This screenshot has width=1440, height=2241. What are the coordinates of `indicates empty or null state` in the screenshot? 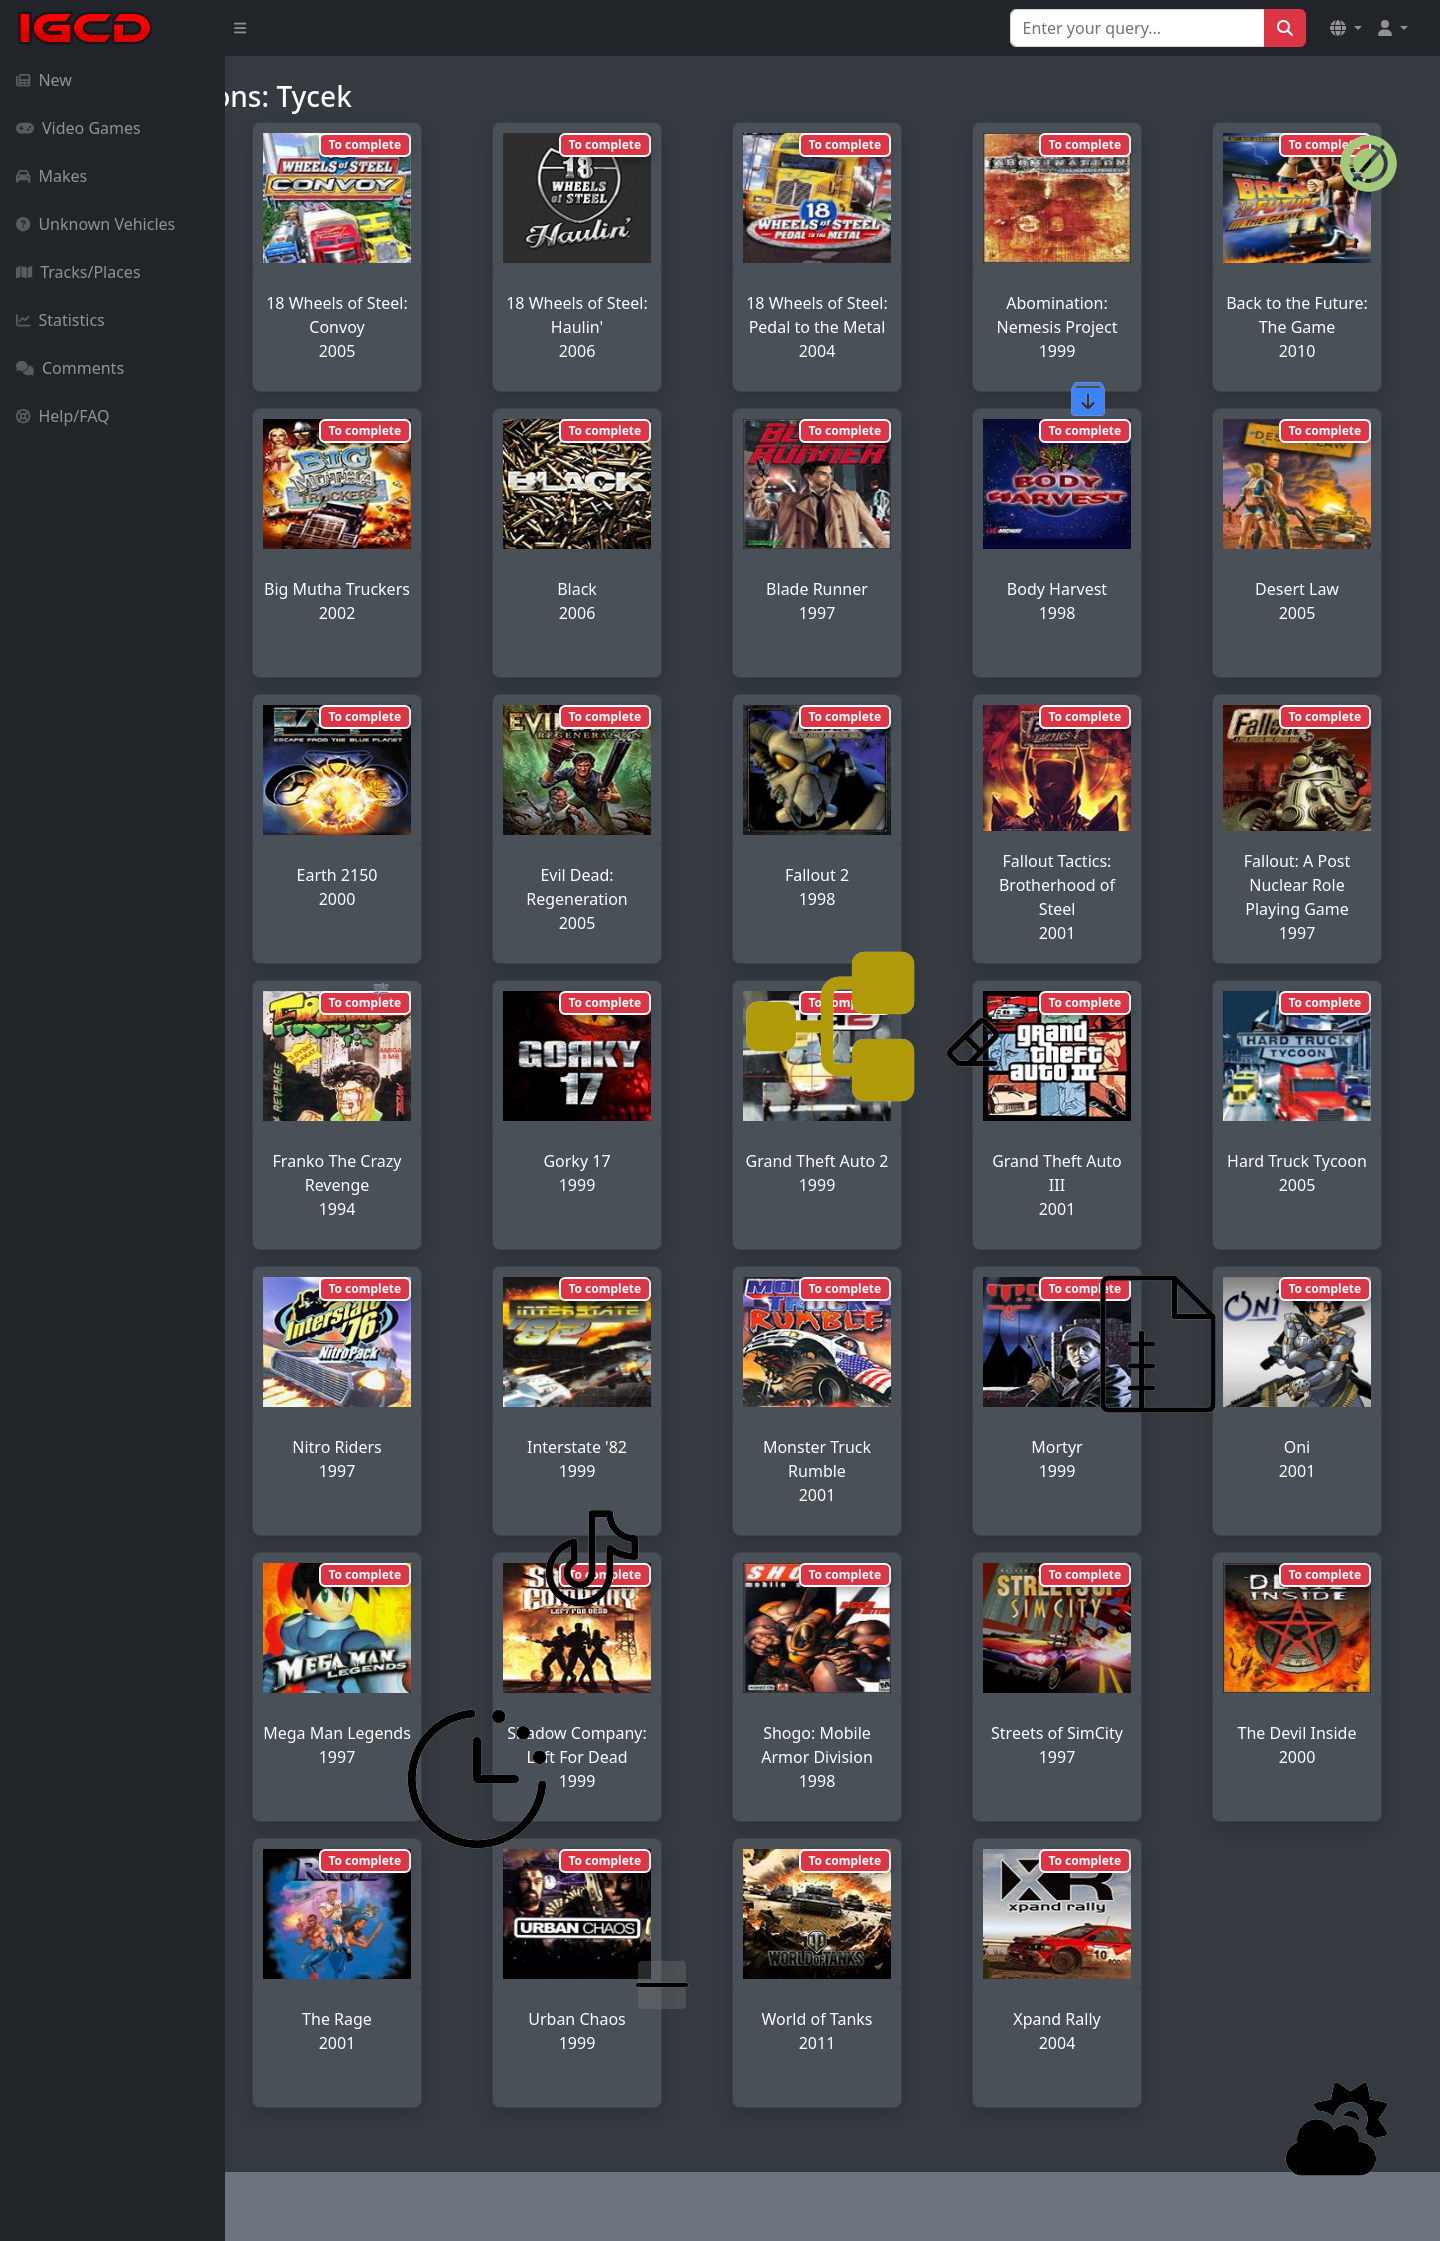 It's located at (1368, 163).